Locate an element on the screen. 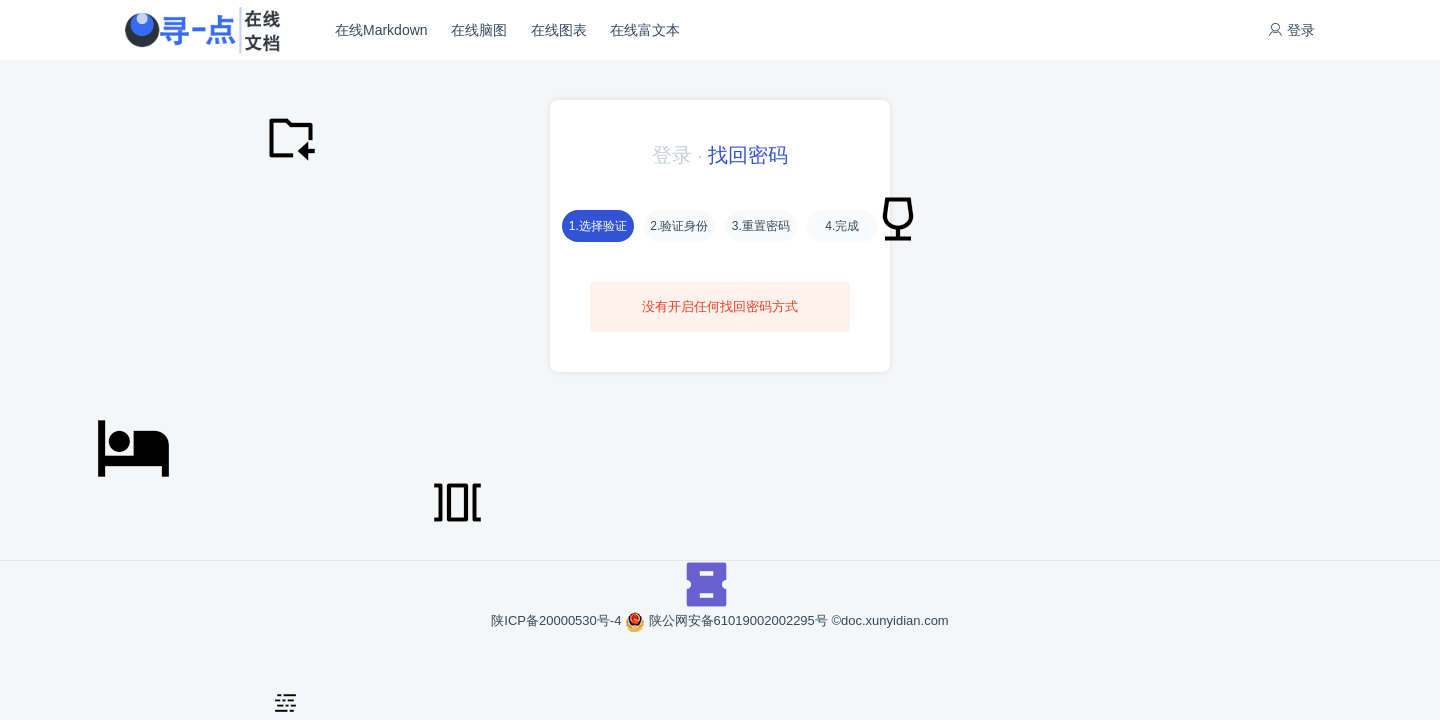  view received files or downloads is located at coordinates (291, 138).